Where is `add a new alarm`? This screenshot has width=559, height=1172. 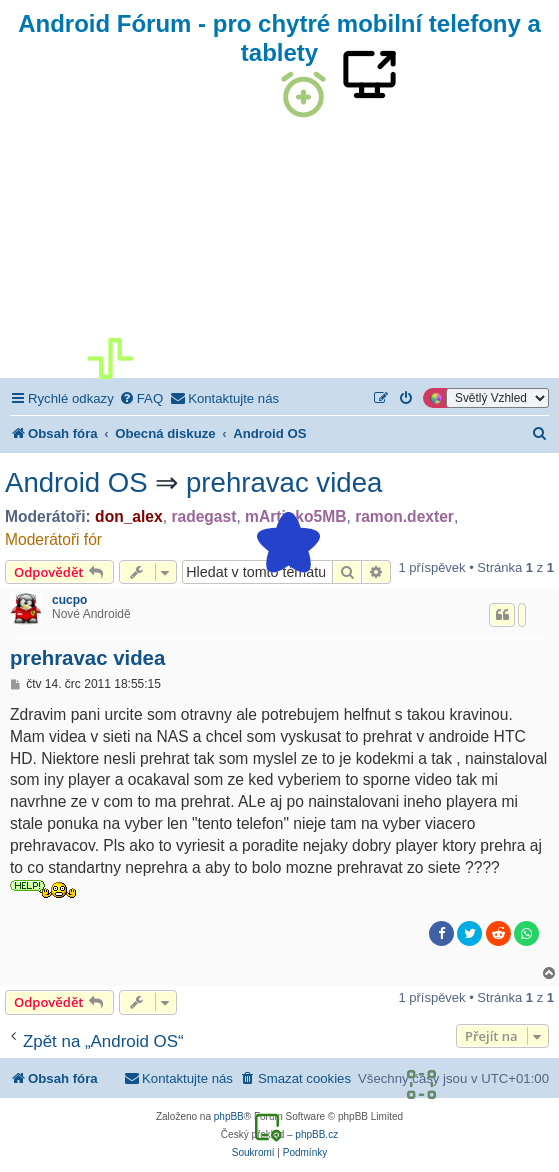
add a new alarm is located at coordinates (303, 94).